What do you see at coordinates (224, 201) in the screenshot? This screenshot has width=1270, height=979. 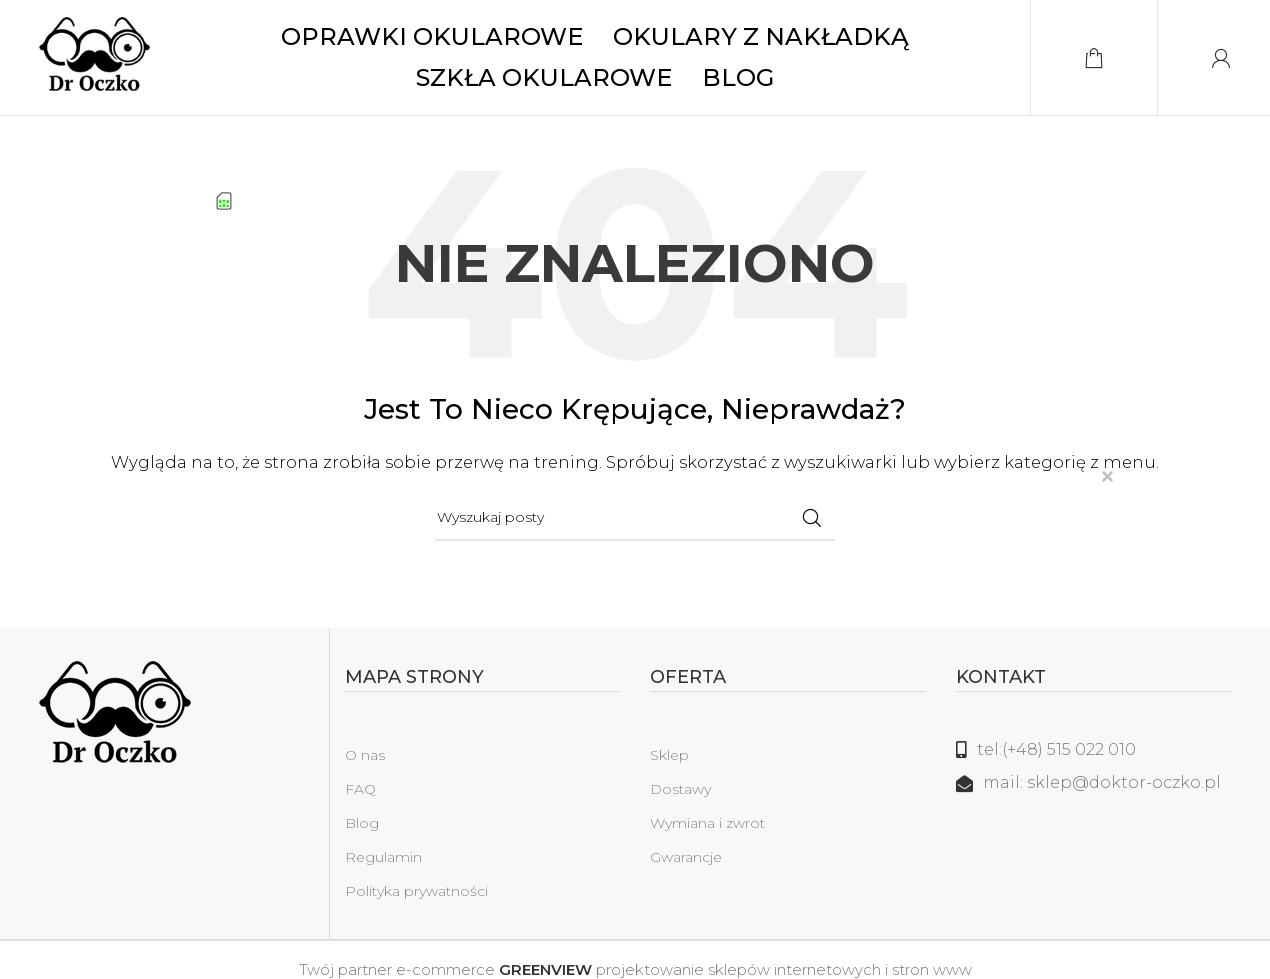 I see `view SIM card information` at bounding box center [224, 201].